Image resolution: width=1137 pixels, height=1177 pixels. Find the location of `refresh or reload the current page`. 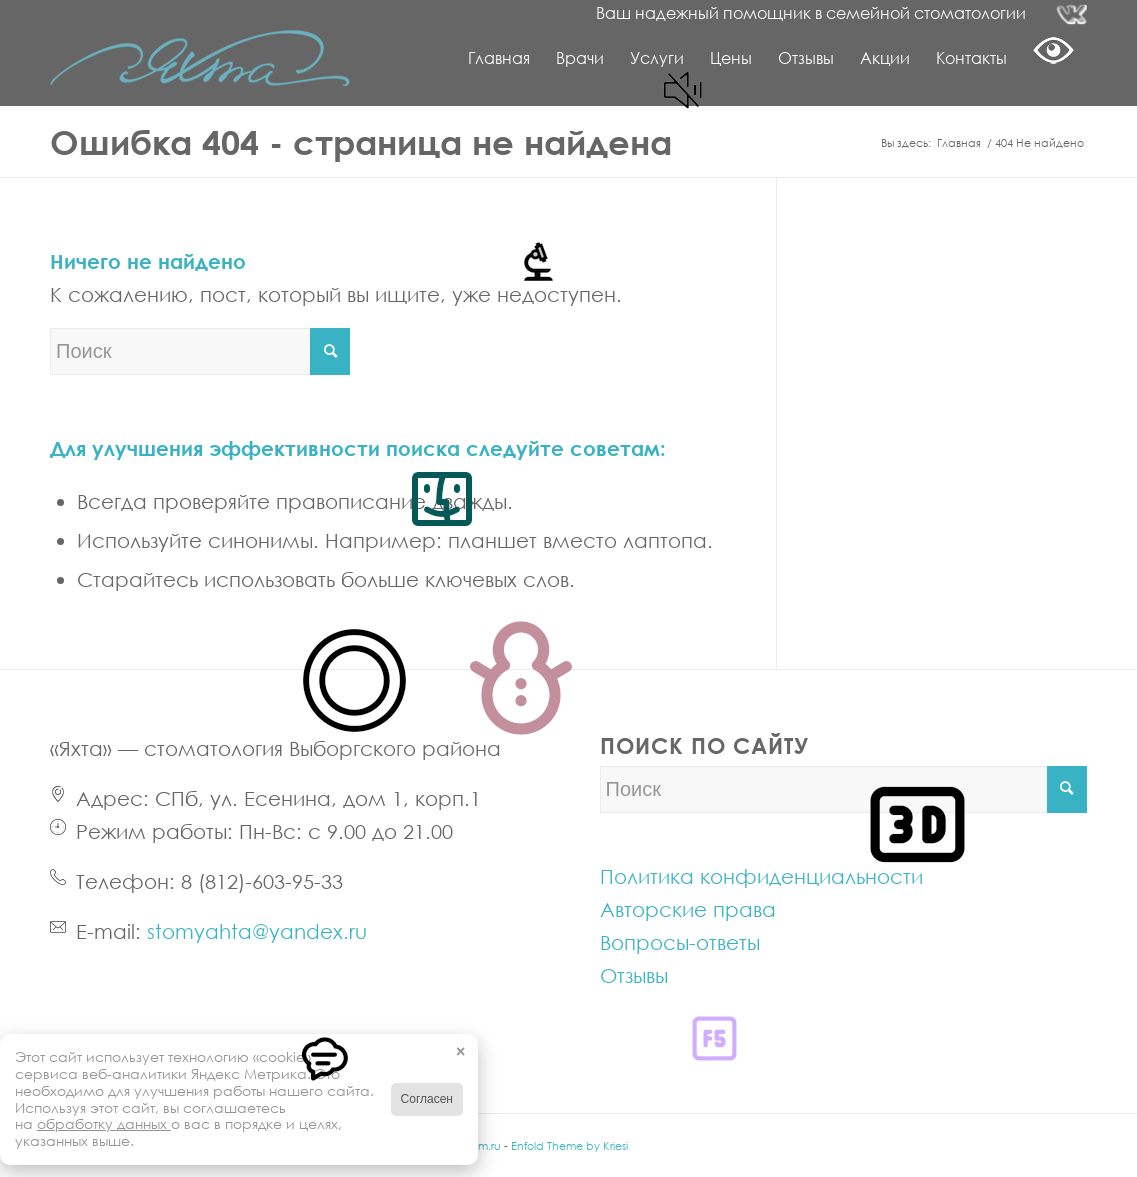

refresh or reload the current page is located at coordinates (714, 1038).